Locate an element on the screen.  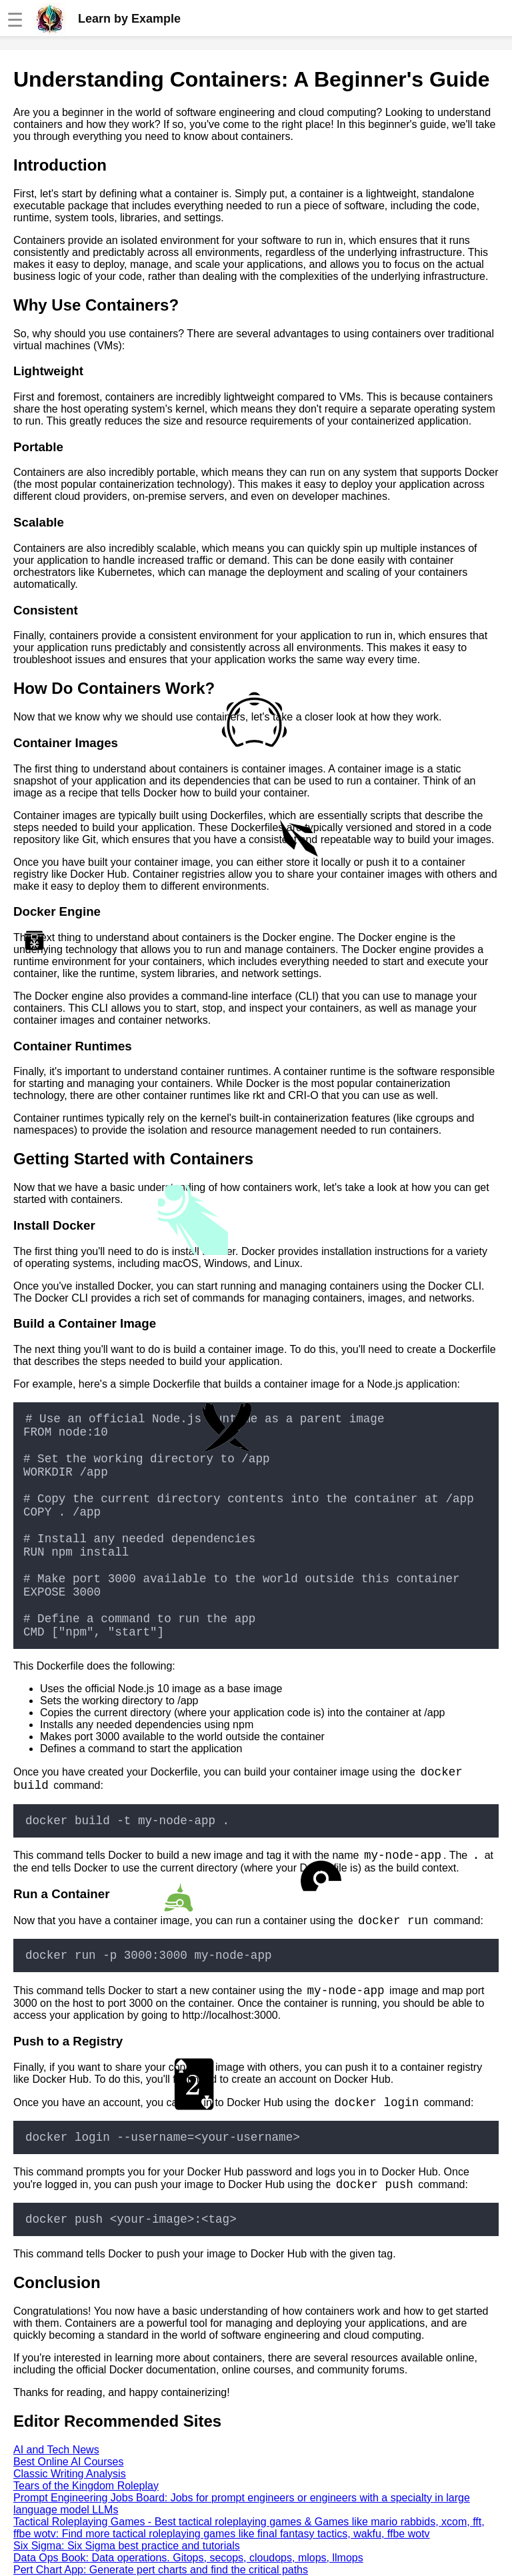
access player armor or equipment settings is located at coordinates (321, 1876).